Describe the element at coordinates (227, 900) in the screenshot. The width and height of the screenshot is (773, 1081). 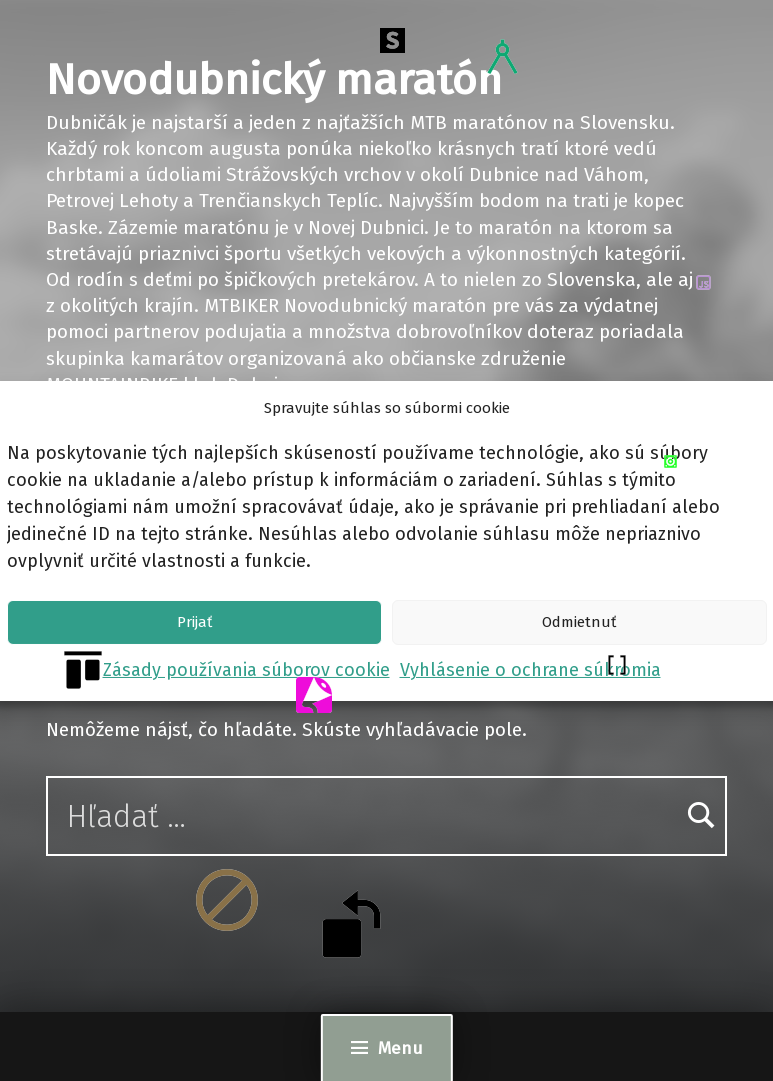
I see `indicates a prohibited or restricted action` at that location.